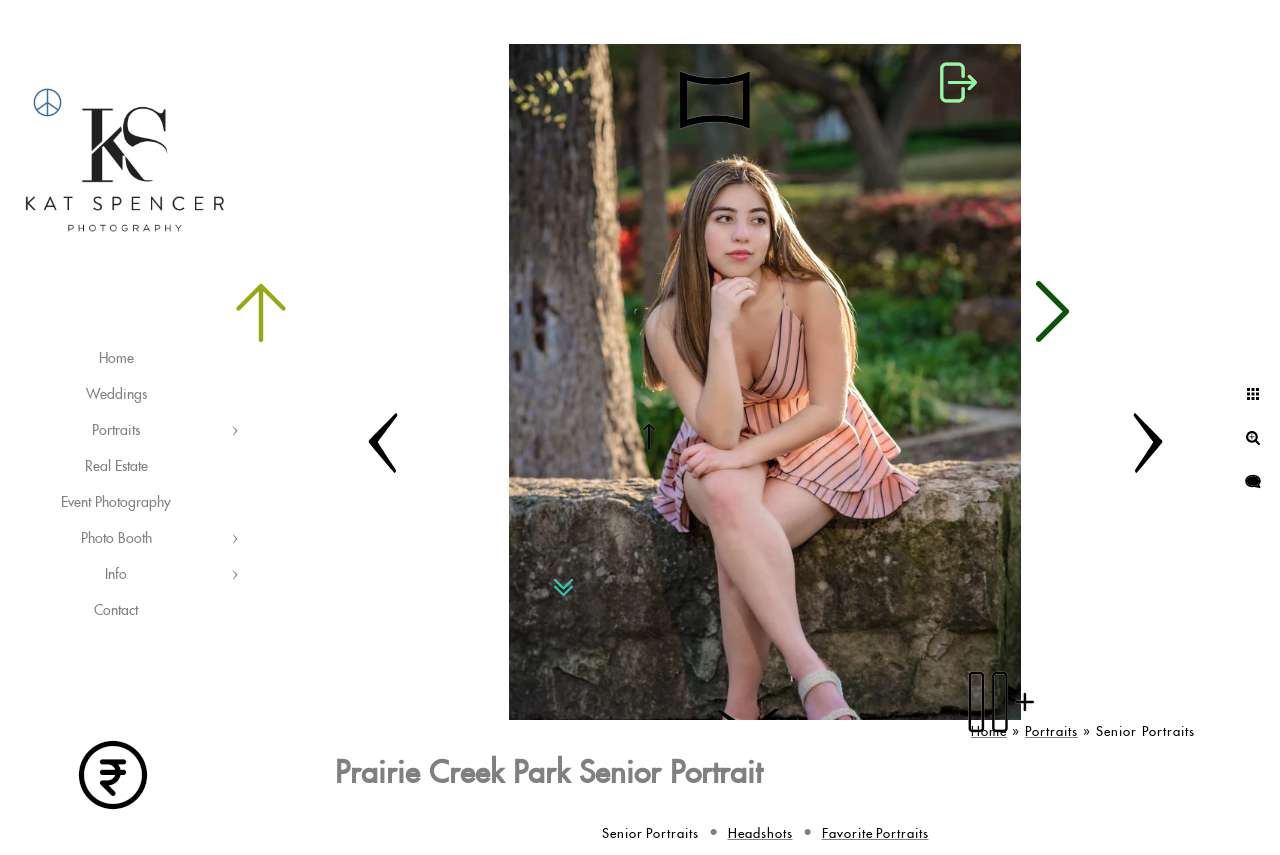 The width and height of the screenshot is (1280, 855). Describe the element at coordinates (649, 437) in the screenshot. I see `scroll to top of page` at that location.